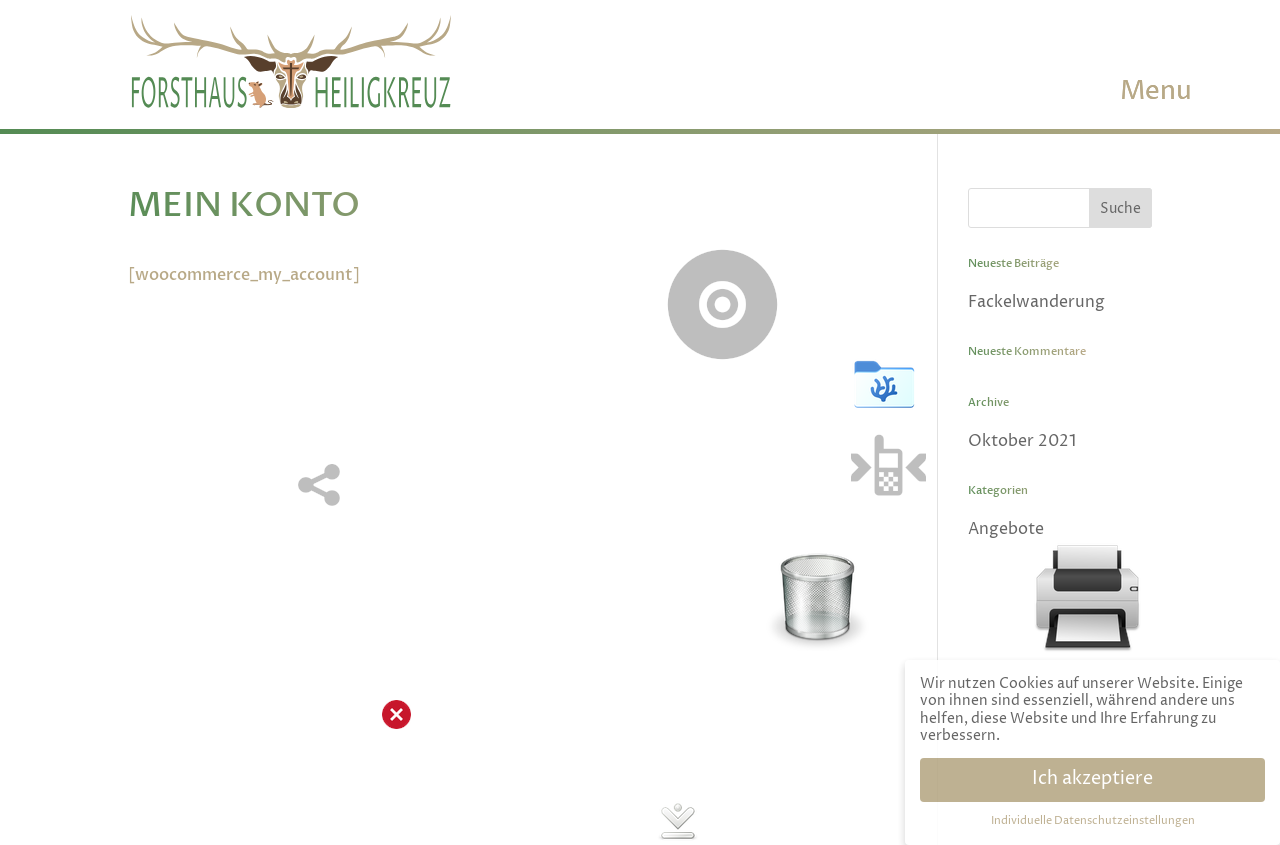 The width and height of the screenshot is (1280, 845). Describe the element at coordinates (396, 714) in the screenshot. I see `stop or cancel the current process` at that location.